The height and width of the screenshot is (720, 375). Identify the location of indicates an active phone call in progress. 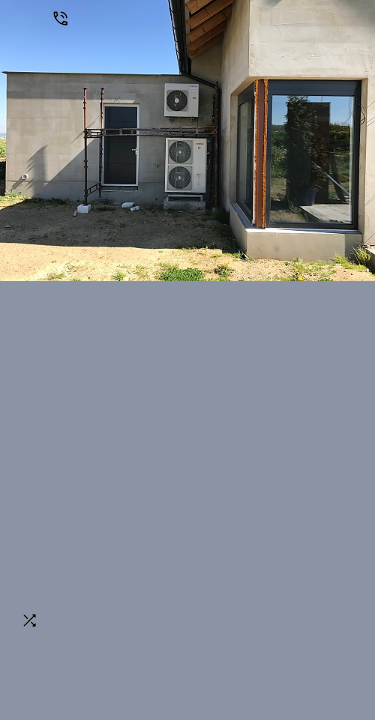
(60, 18).